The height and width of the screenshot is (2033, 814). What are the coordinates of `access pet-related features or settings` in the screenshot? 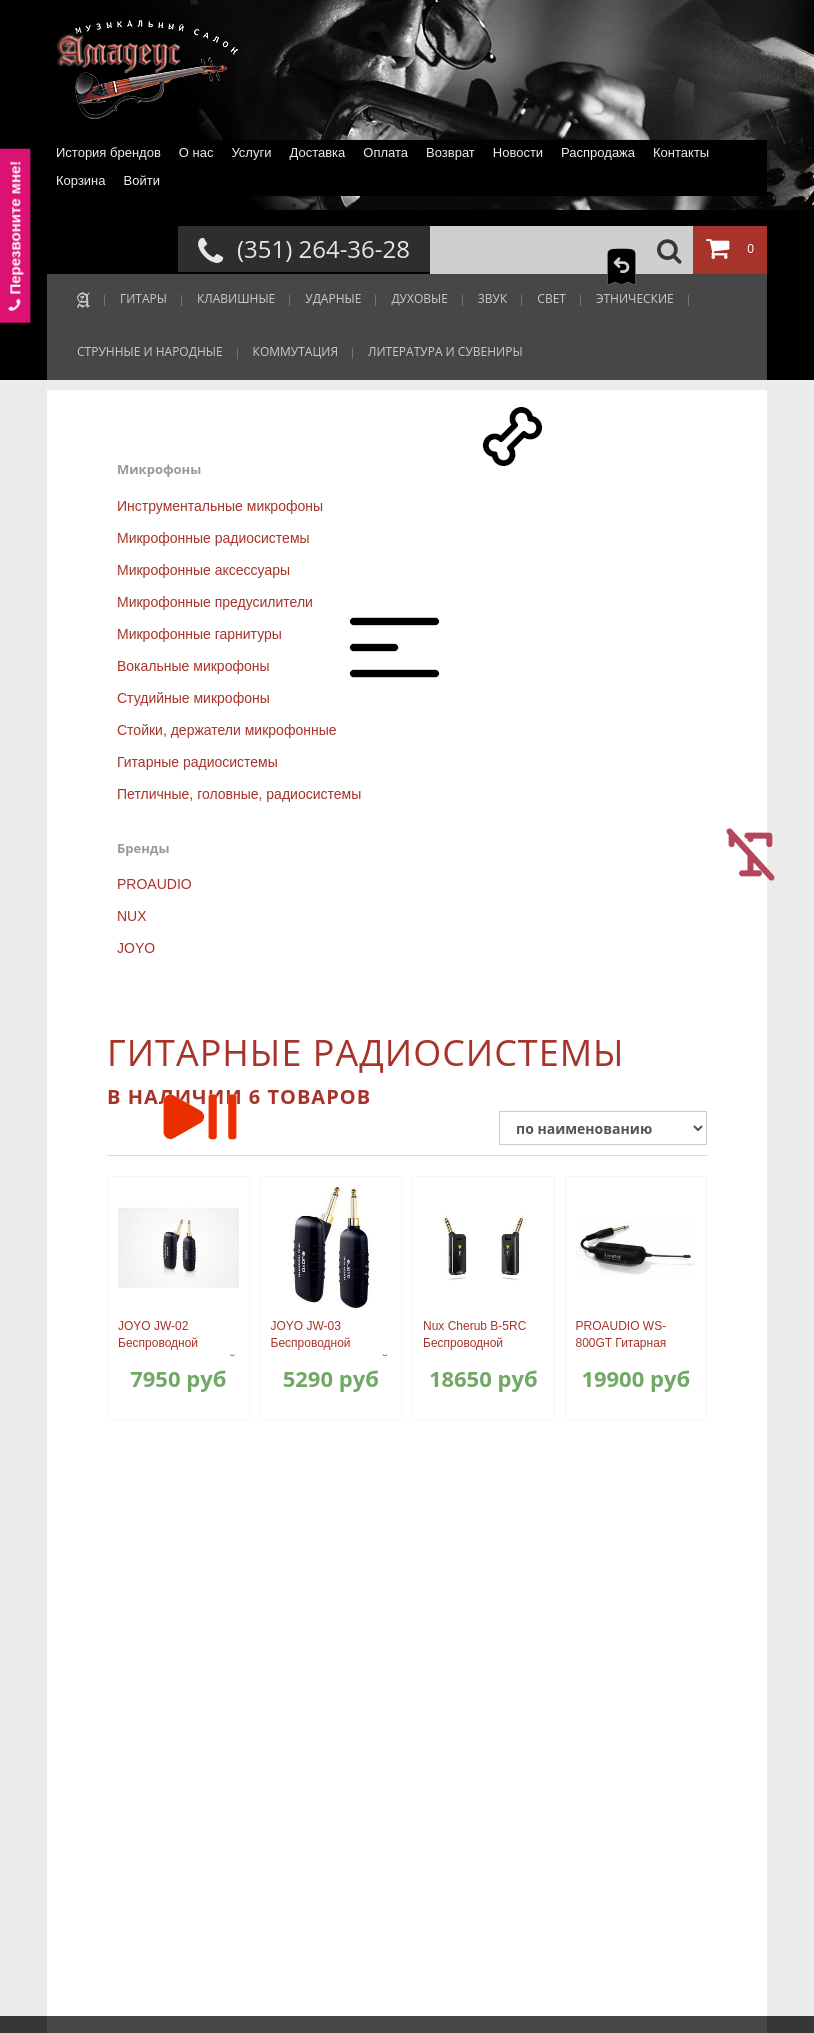 It's located at (512, 436).